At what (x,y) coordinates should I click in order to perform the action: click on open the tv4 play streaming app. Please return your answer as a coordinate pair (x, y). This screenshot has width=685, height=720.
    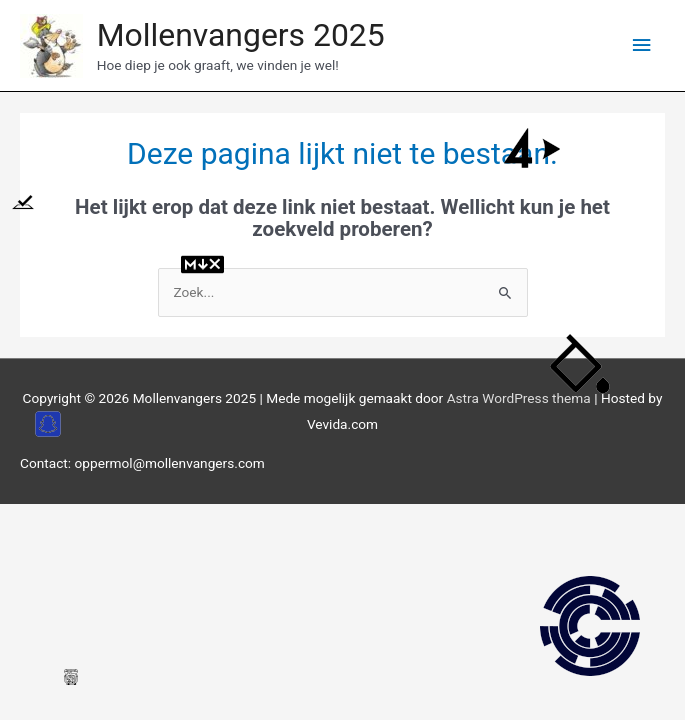
    Looking at the image, I should click on (532, 148).